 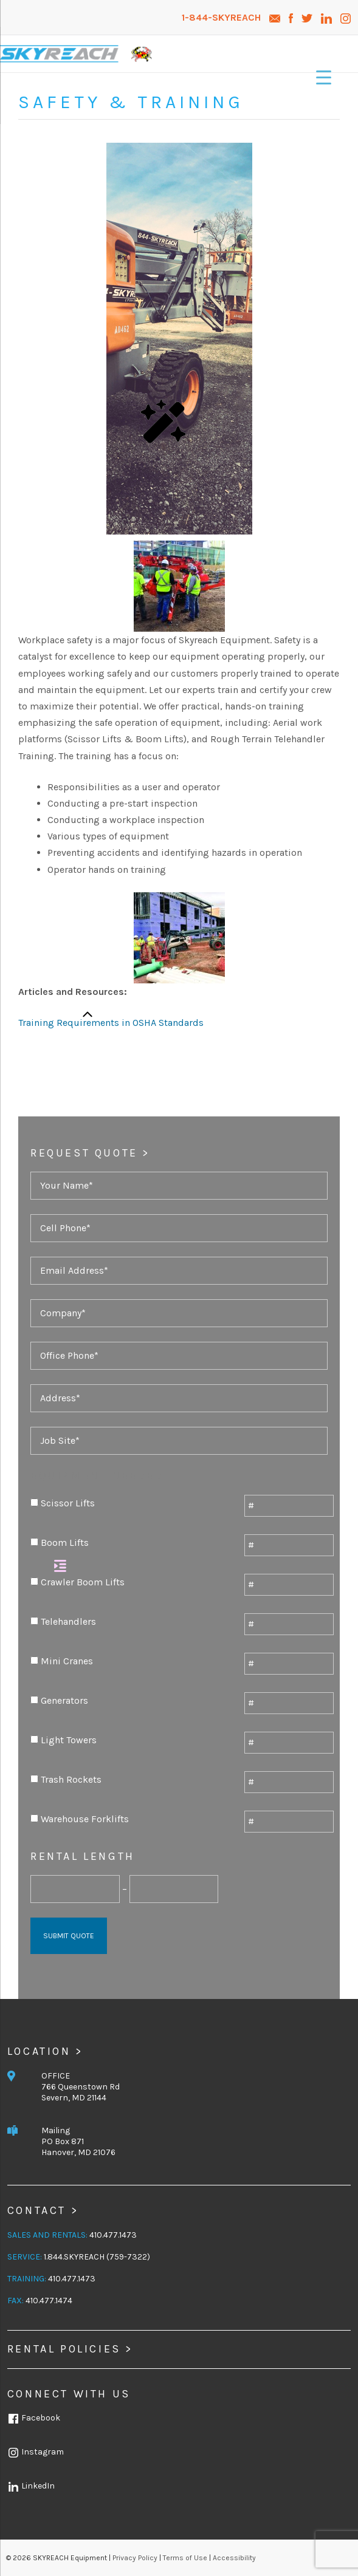 I want to click on increase text indentation, so click(x=60, y=1566).